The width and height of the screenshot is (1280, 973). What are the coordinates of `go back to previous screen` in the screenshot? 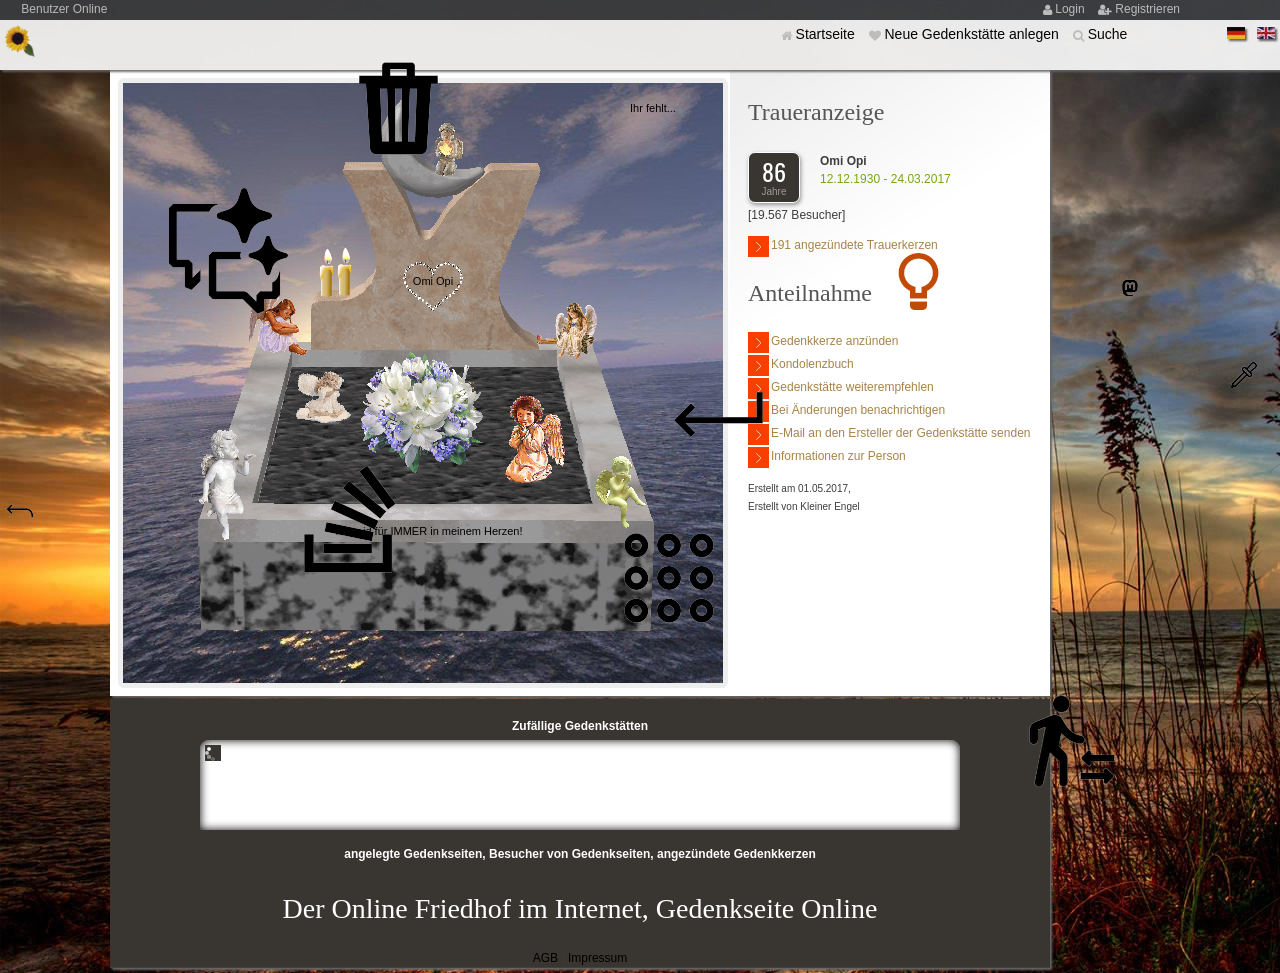 It's located at (20, 511).